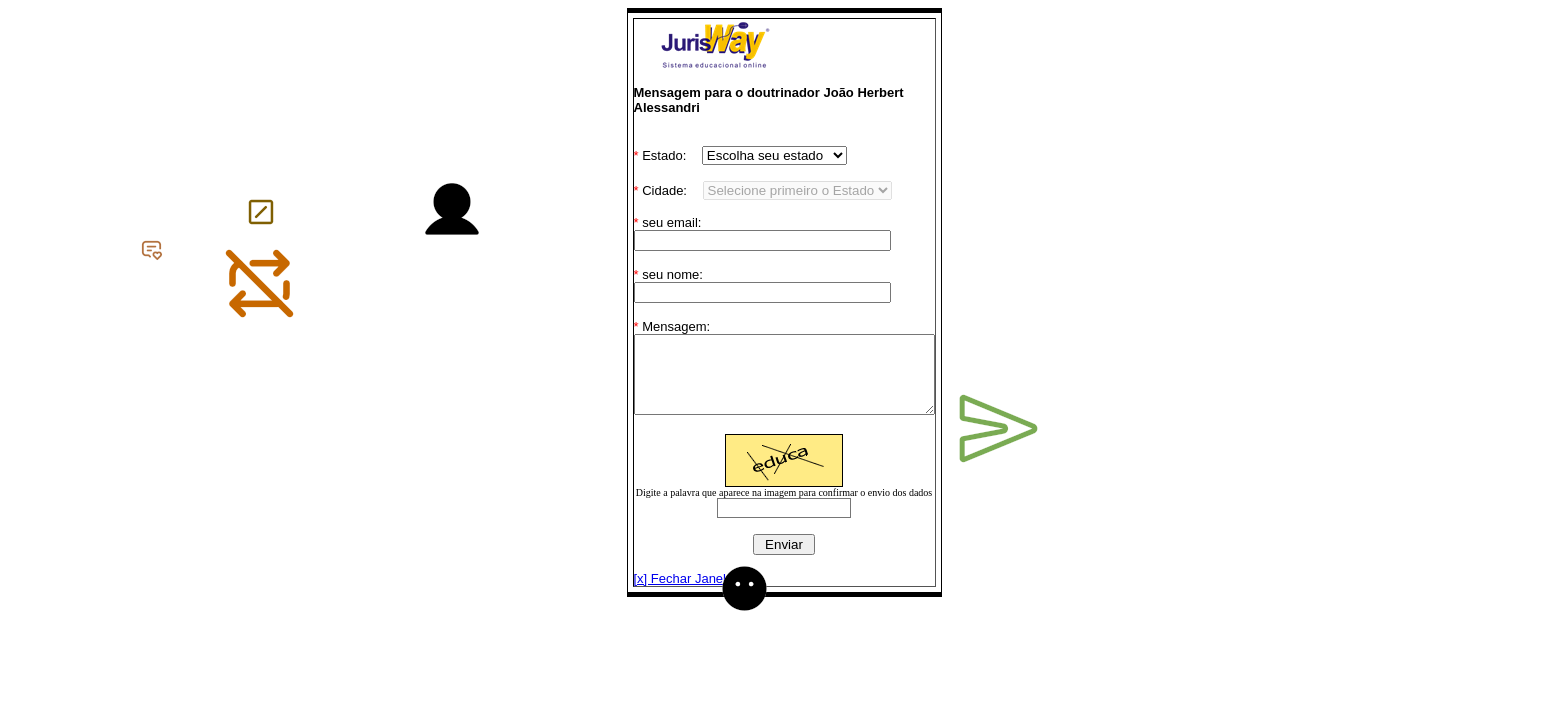 This screenshot has width=1568, height=720. I want to click on indicates a file ignored in diff comparison, so click(261, 212).